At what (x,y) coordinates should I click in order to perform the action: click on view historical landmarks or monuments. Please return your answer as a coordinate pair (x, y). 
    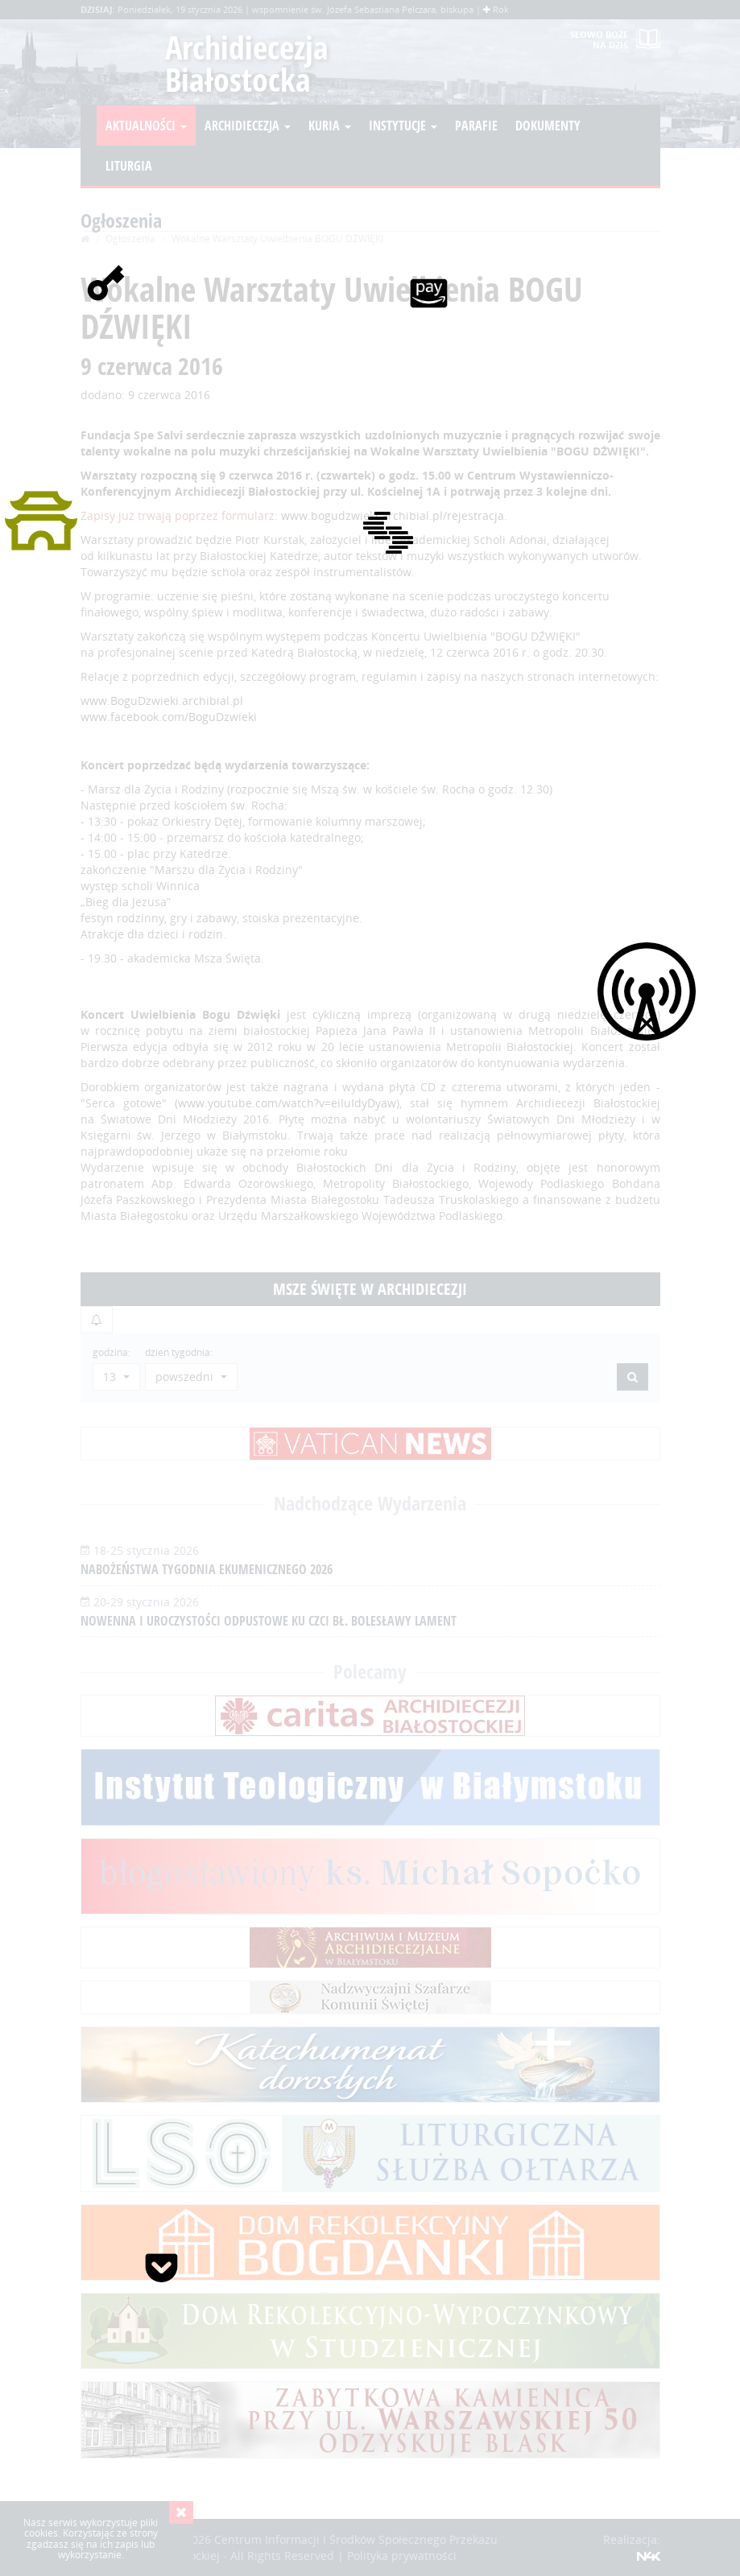
    Looking at the image, I should click on (41, 521).